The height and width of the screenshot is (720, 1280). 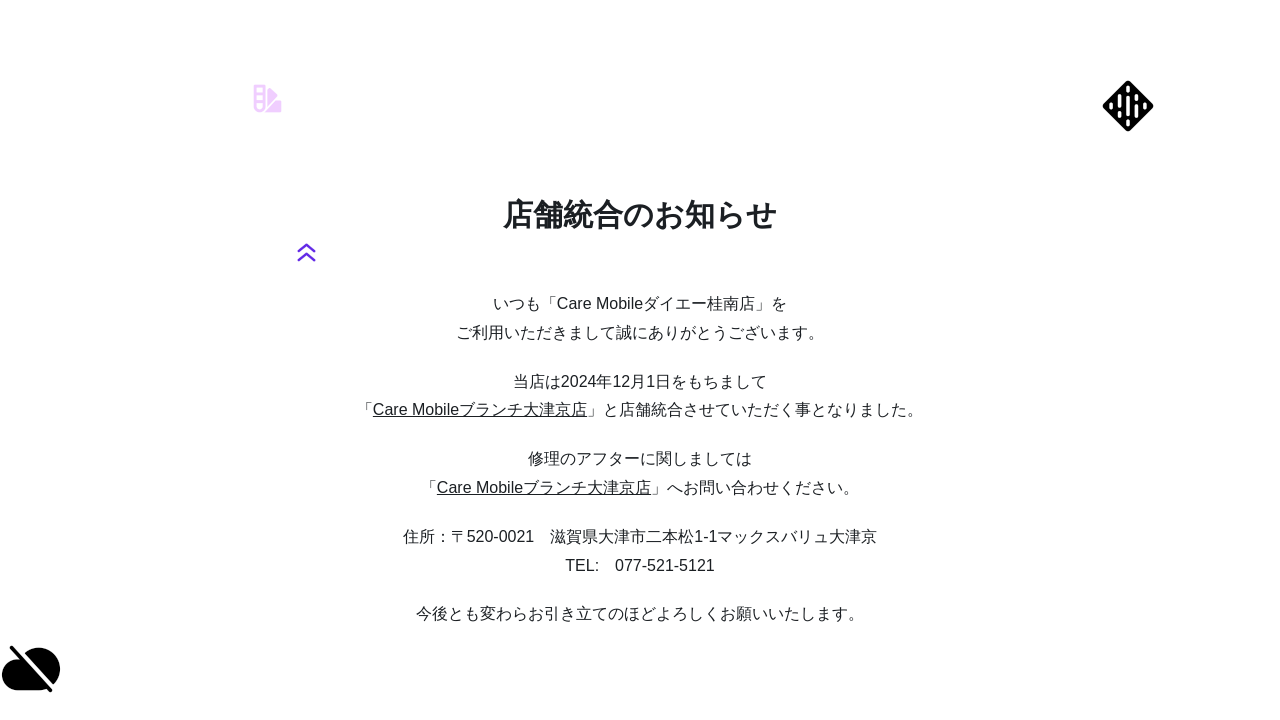 I want to click on scroll to top of page, so click(x=306, y=252).